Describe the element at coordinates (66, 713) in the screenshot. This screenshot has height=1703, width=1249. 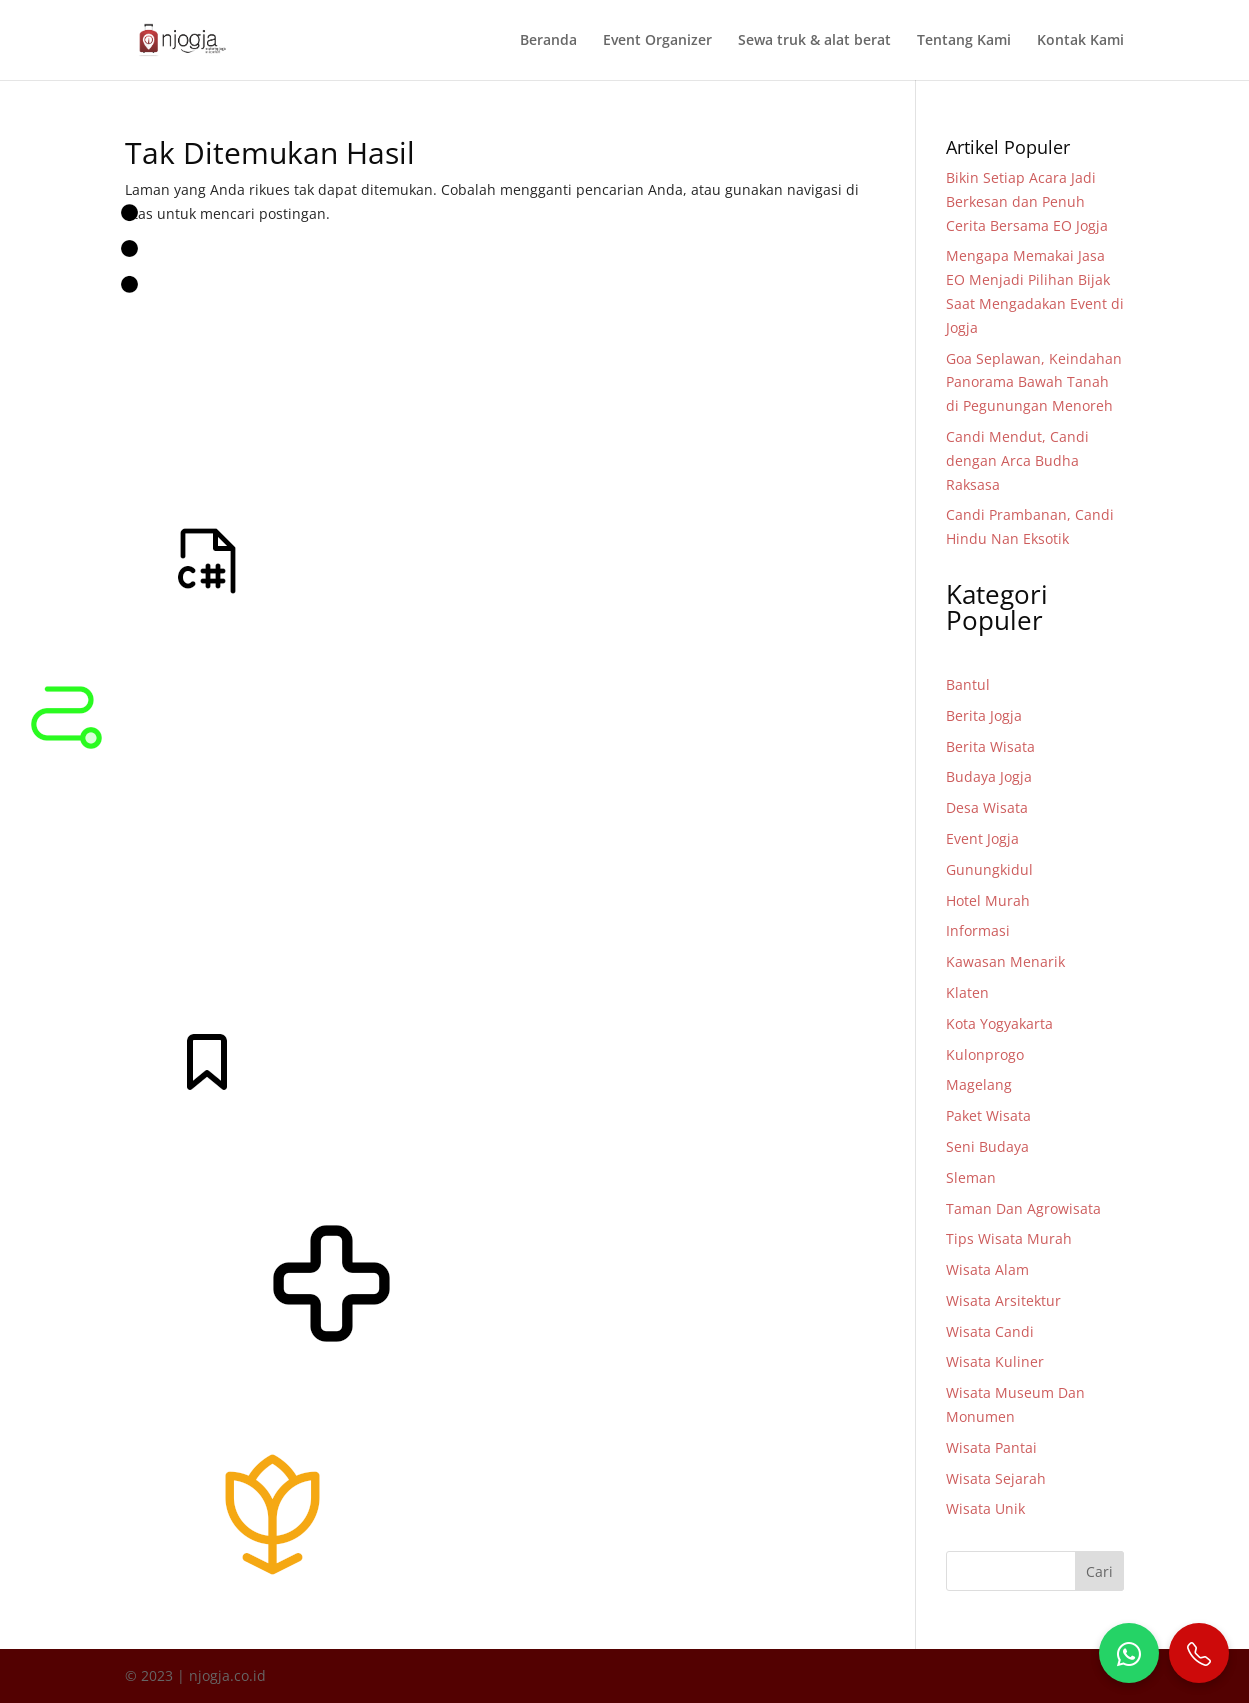
I see `view or edit a custom path` at that location.